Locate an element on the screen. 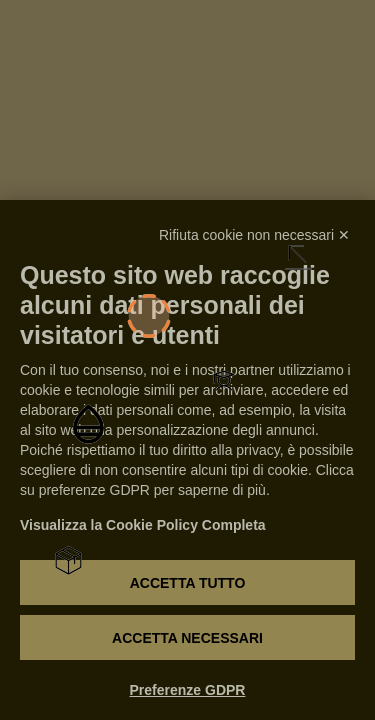  navigate to the top-left or home position is located at coordinates (297, 257).